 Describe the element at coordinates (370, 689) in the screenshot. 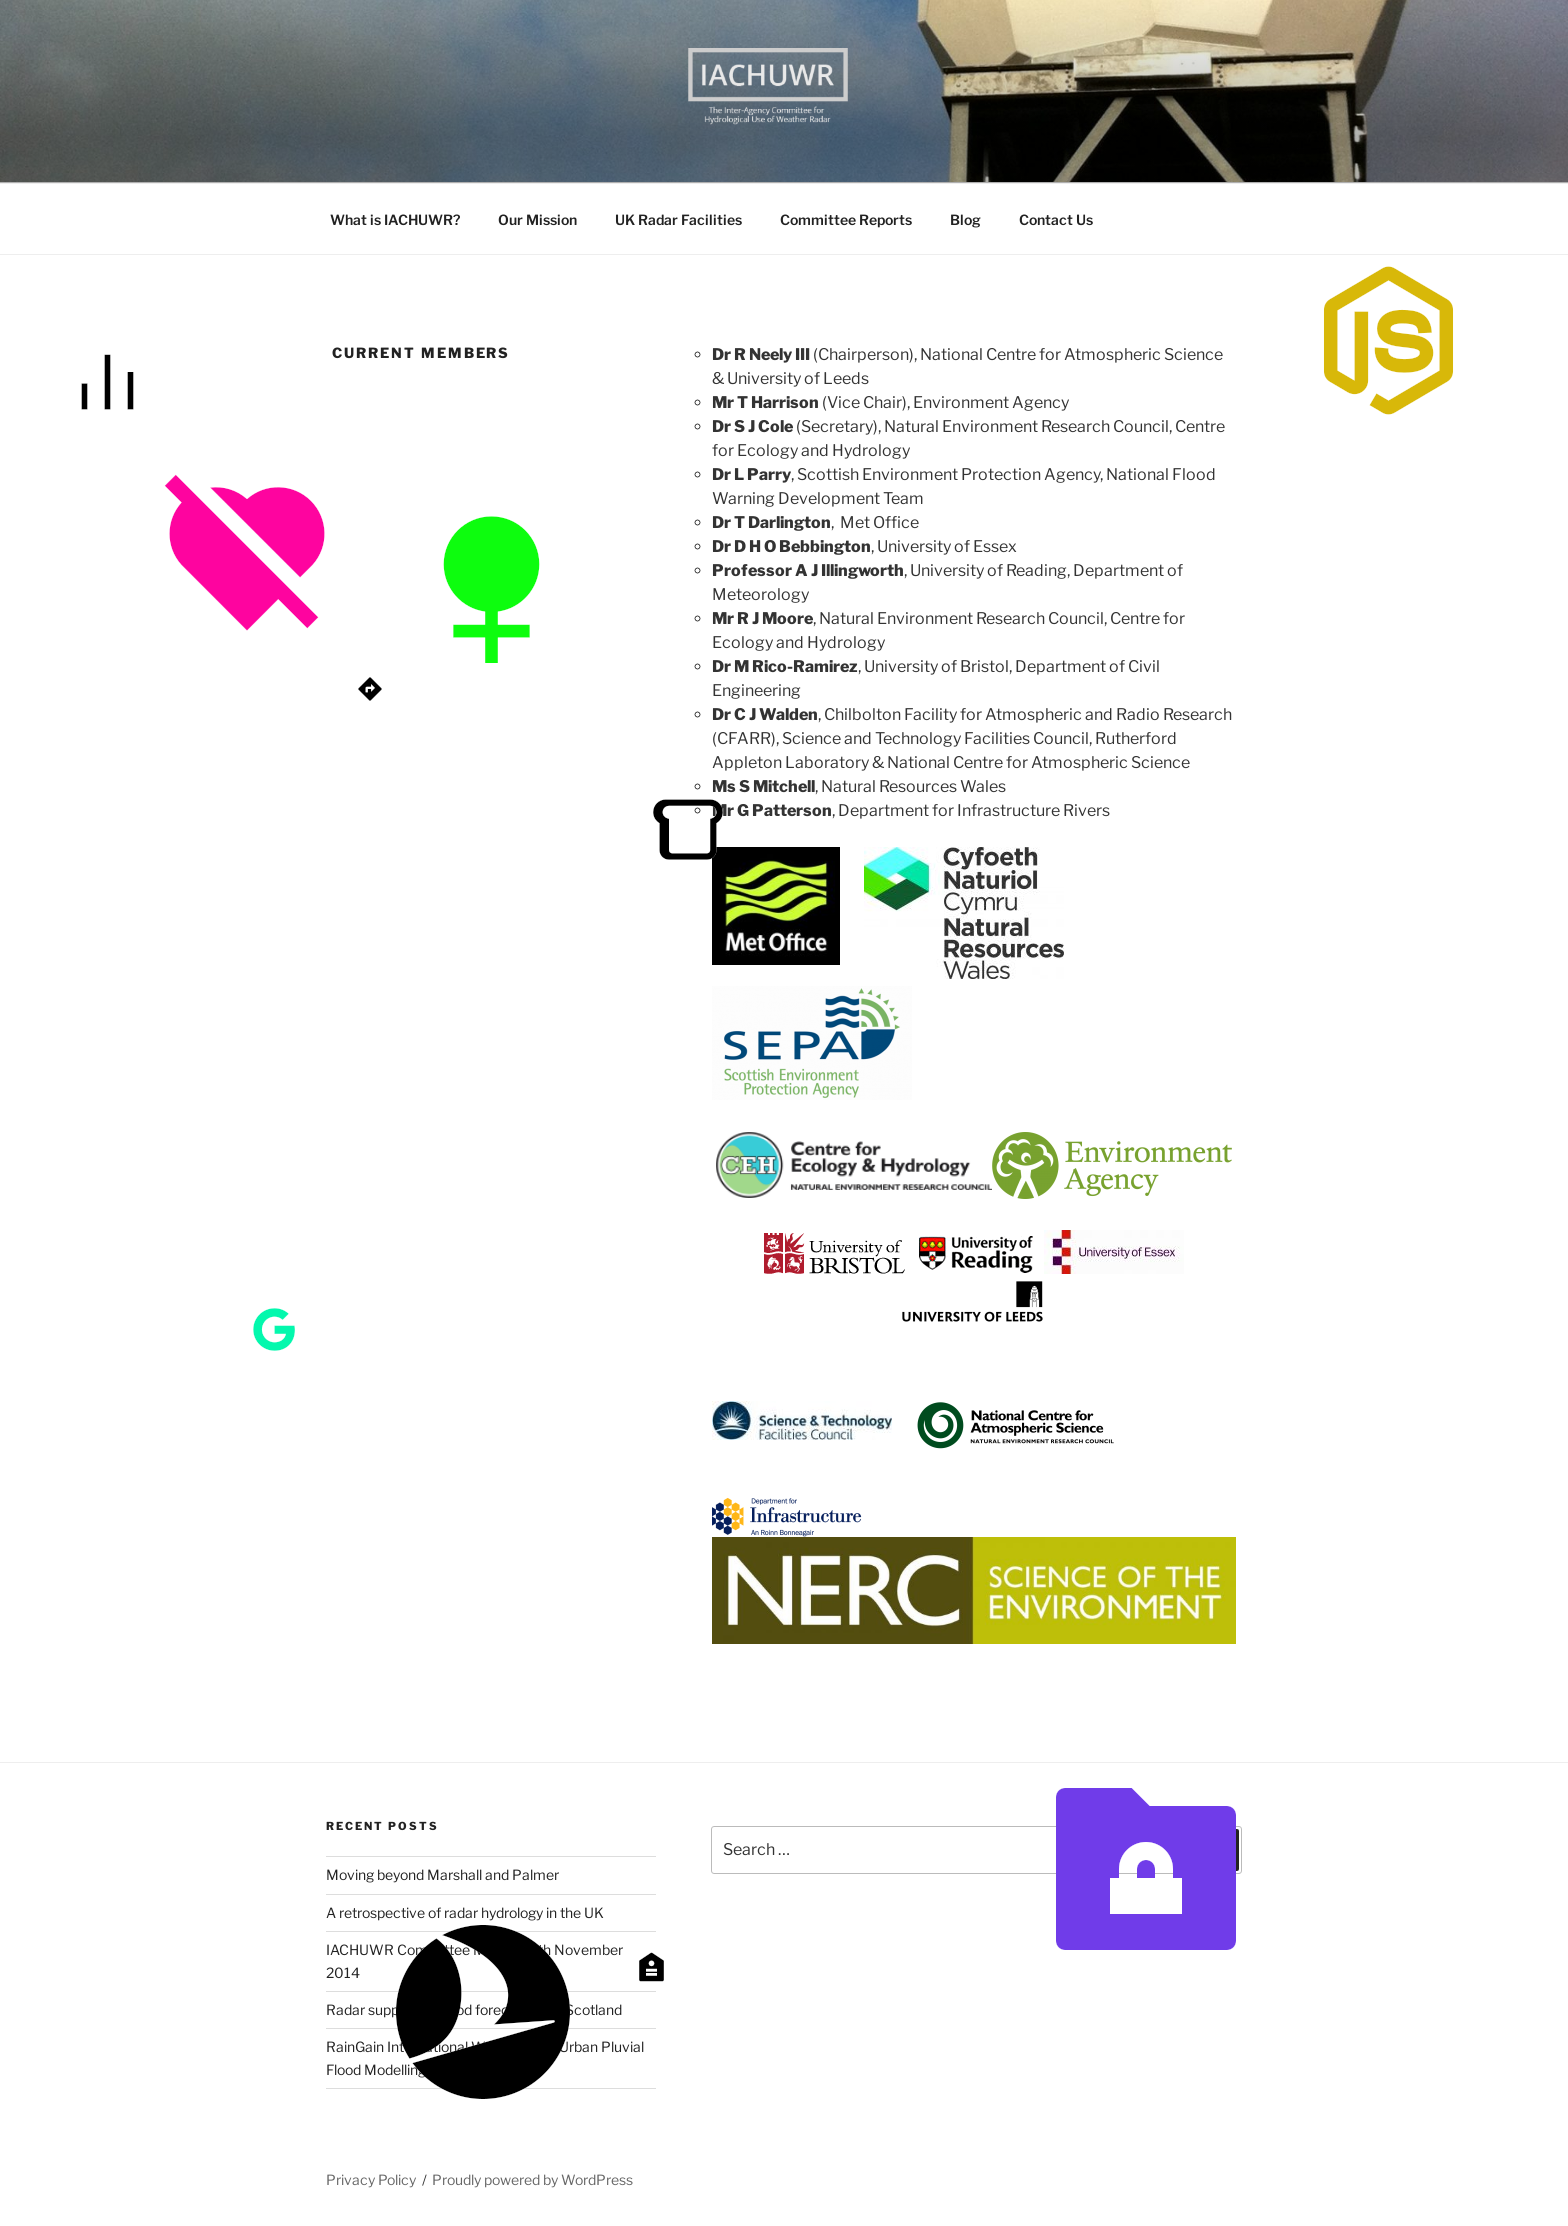

I see `get directions to this location` at that location.